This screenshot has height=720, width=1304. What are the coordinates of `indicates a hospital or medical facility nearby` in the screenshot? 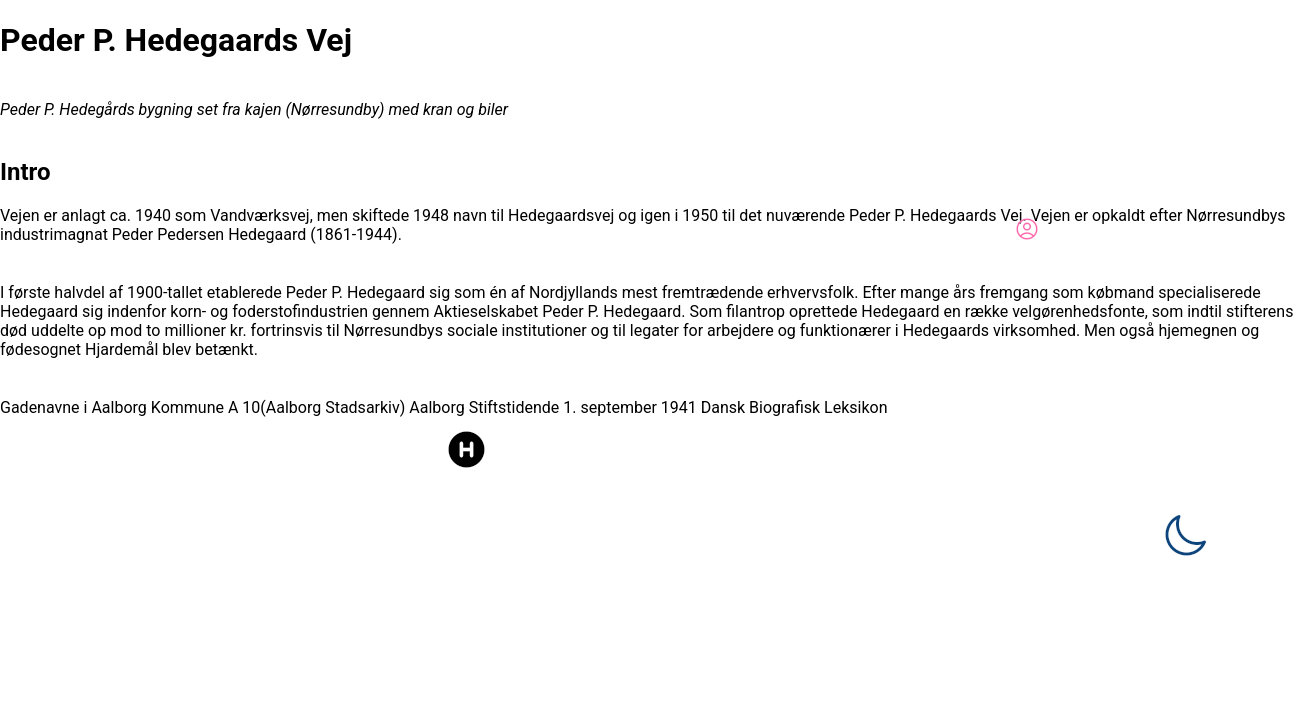 It's located at (466, 449).